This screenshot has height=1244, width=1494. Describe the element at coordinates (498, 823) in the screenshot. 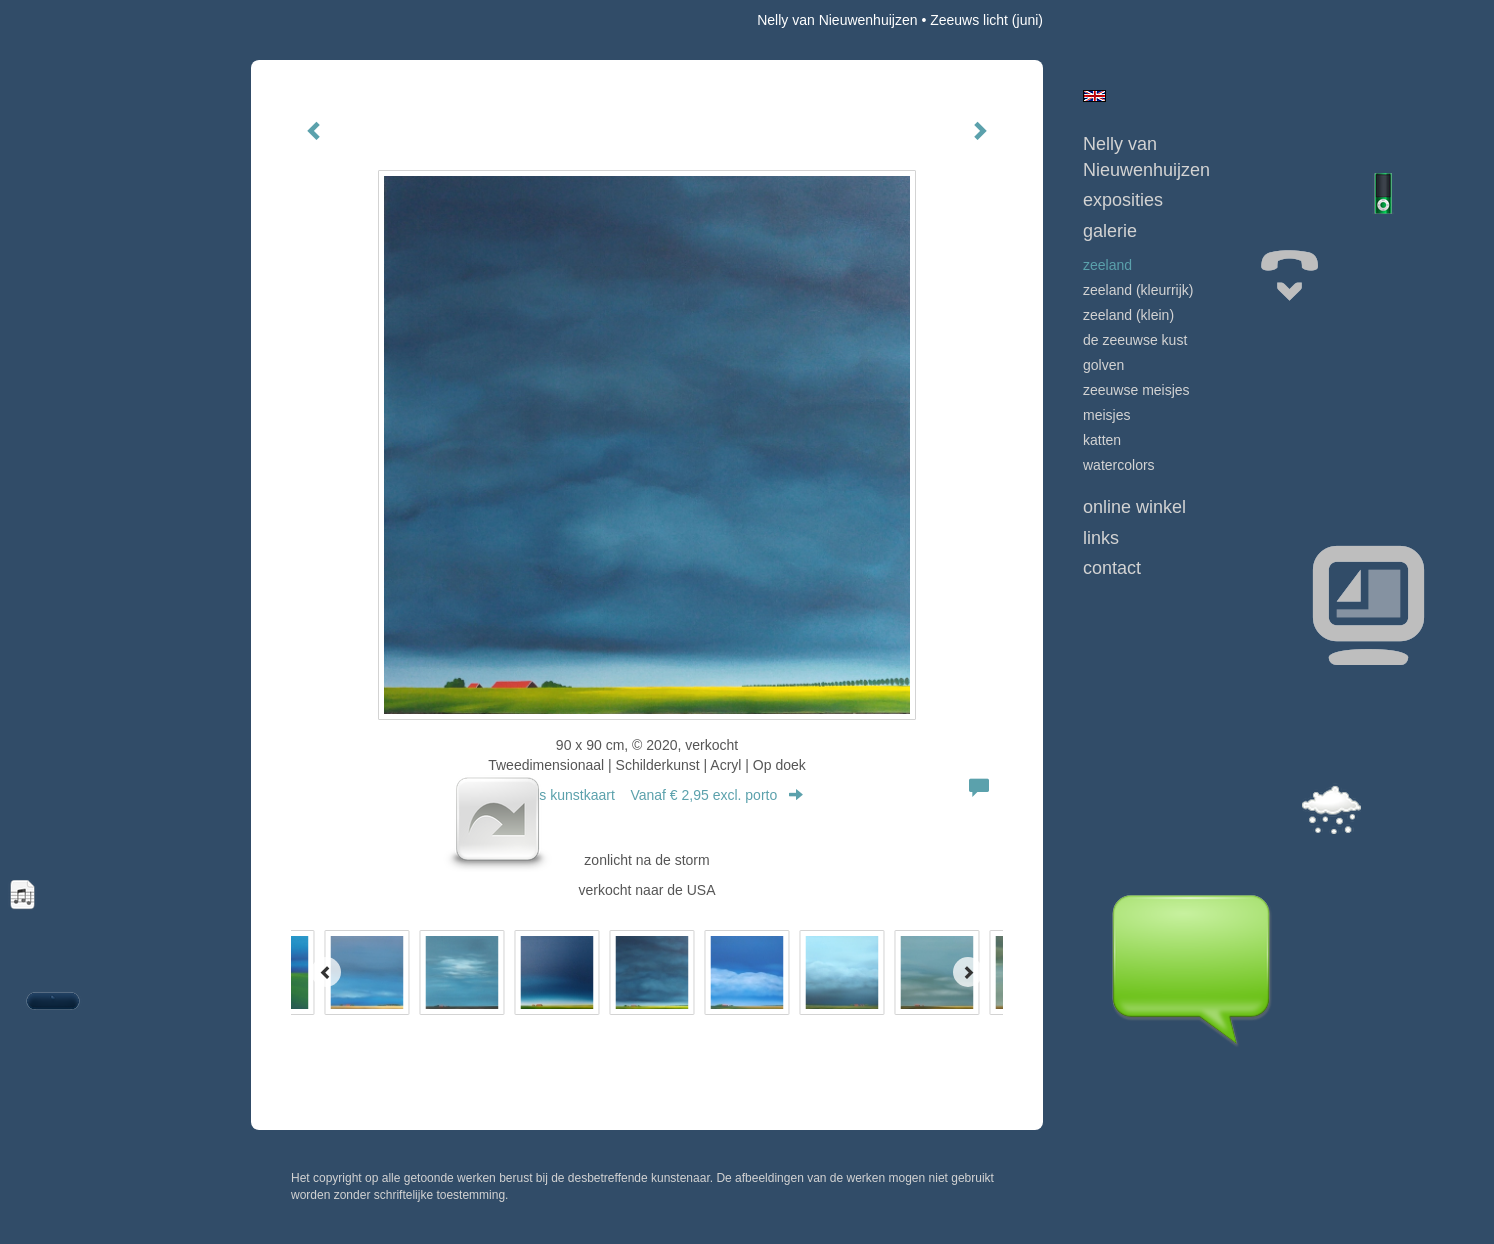

I see `indicates a symbolic link or shortcut to another file` at that location.